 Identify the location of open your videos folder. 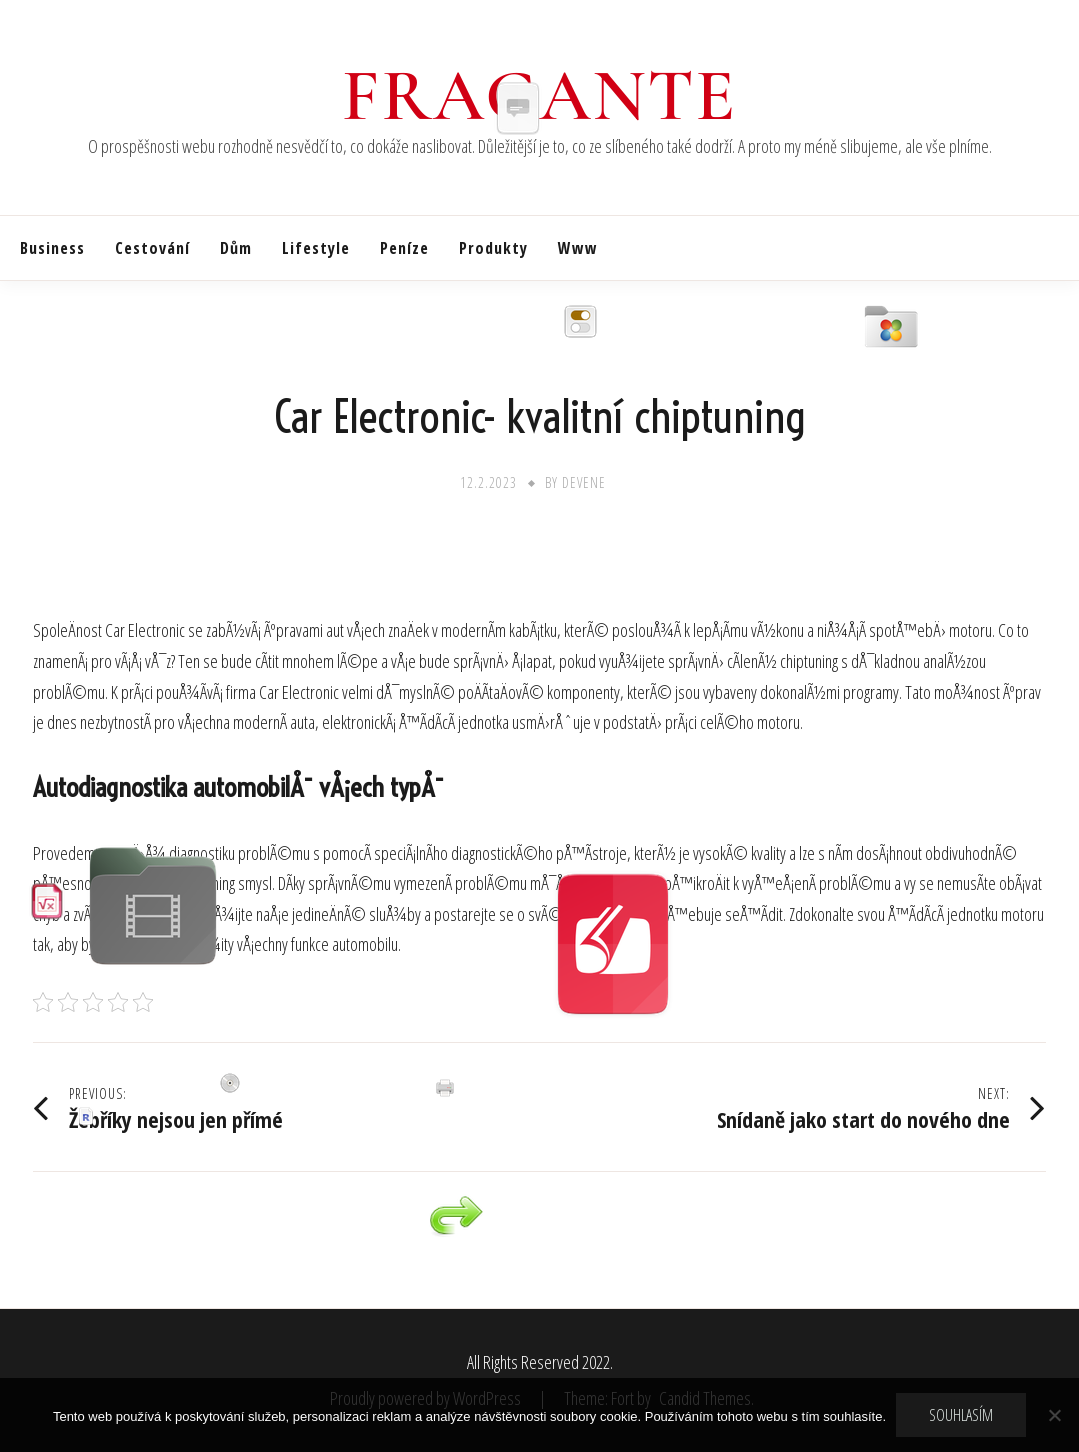
(153, 906).